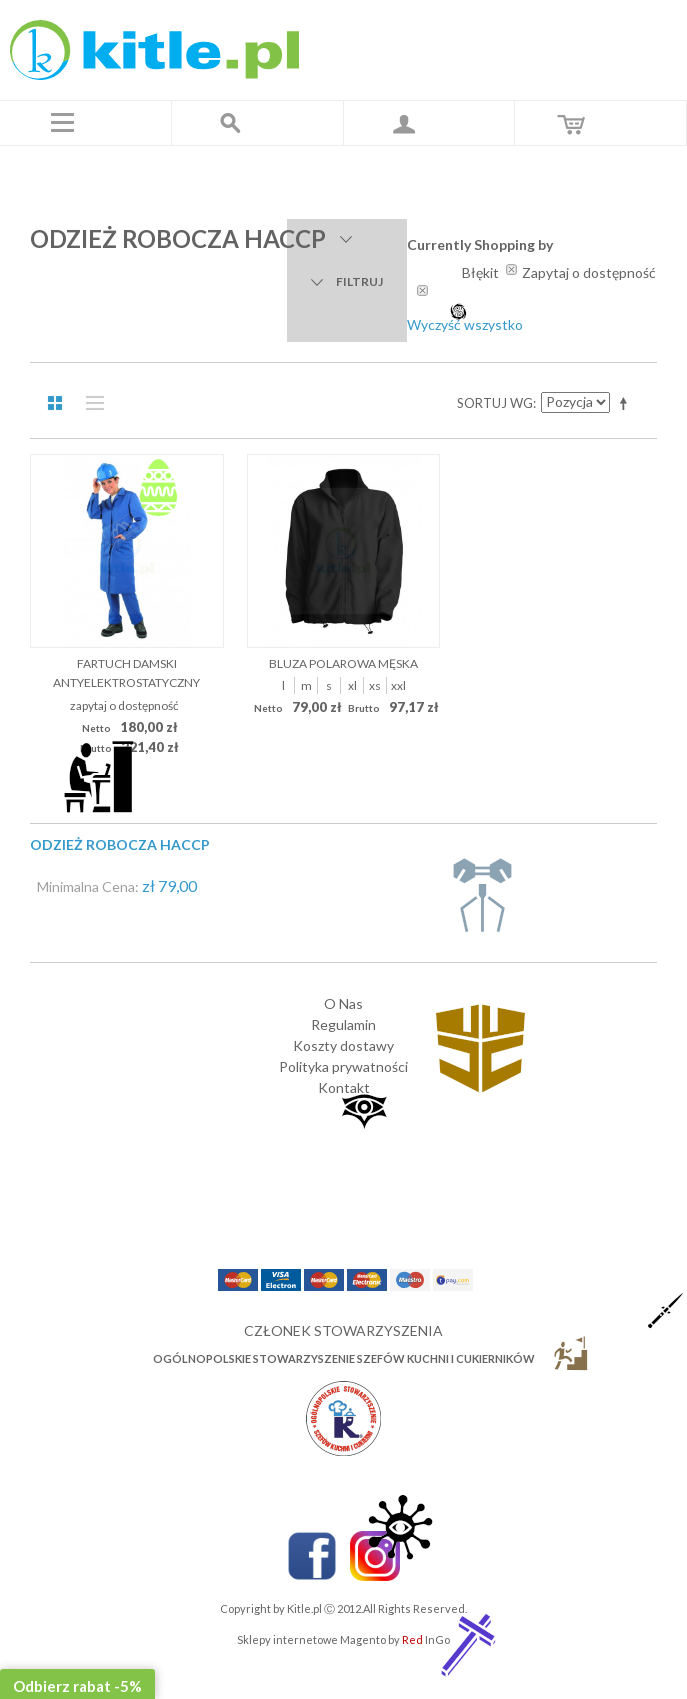 The height and width of the screenshot is (1699, 687). I want to click on abstract game logo or brand icon, so click(480, 1048).